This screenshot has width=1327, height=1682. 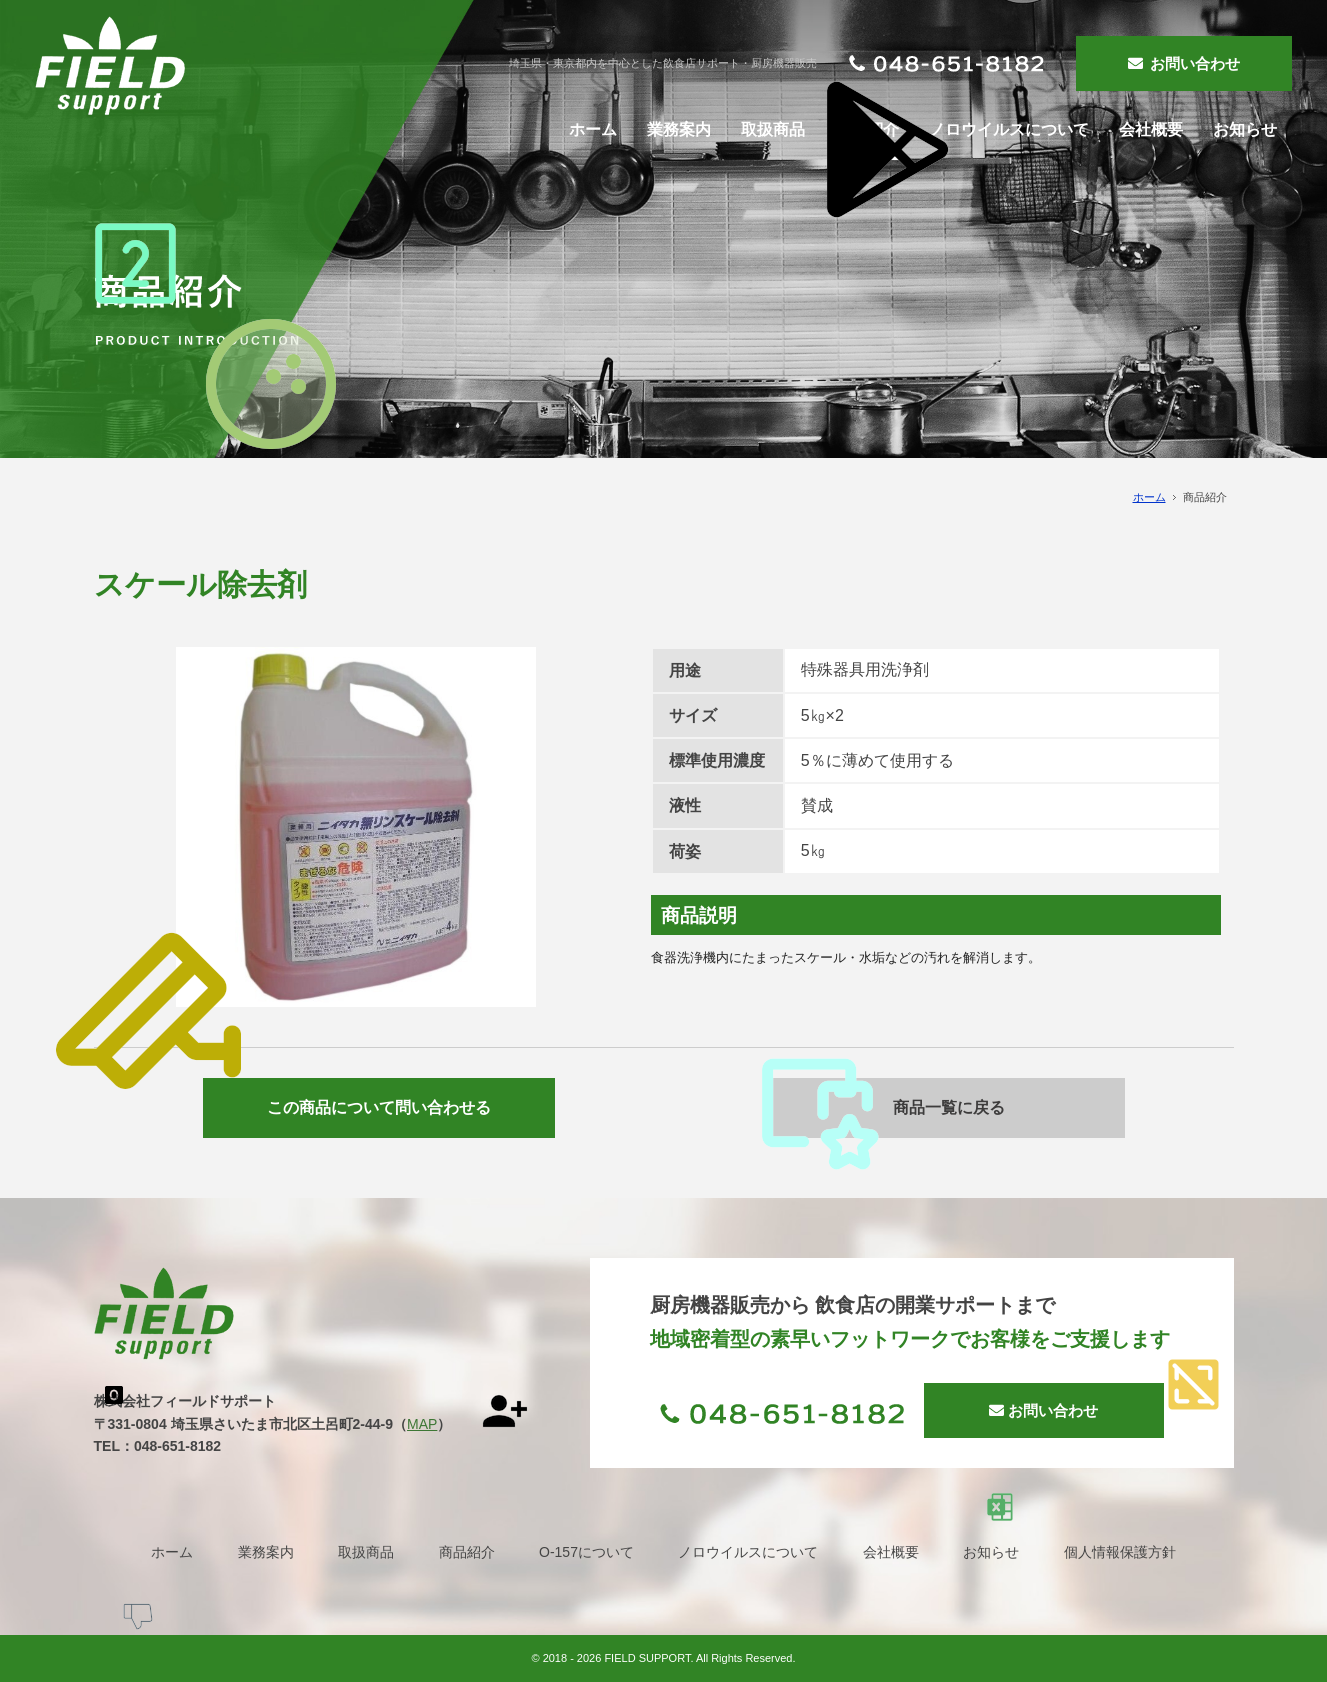 I want to click on dislike or downvote content, so click(x=138, y=1615).